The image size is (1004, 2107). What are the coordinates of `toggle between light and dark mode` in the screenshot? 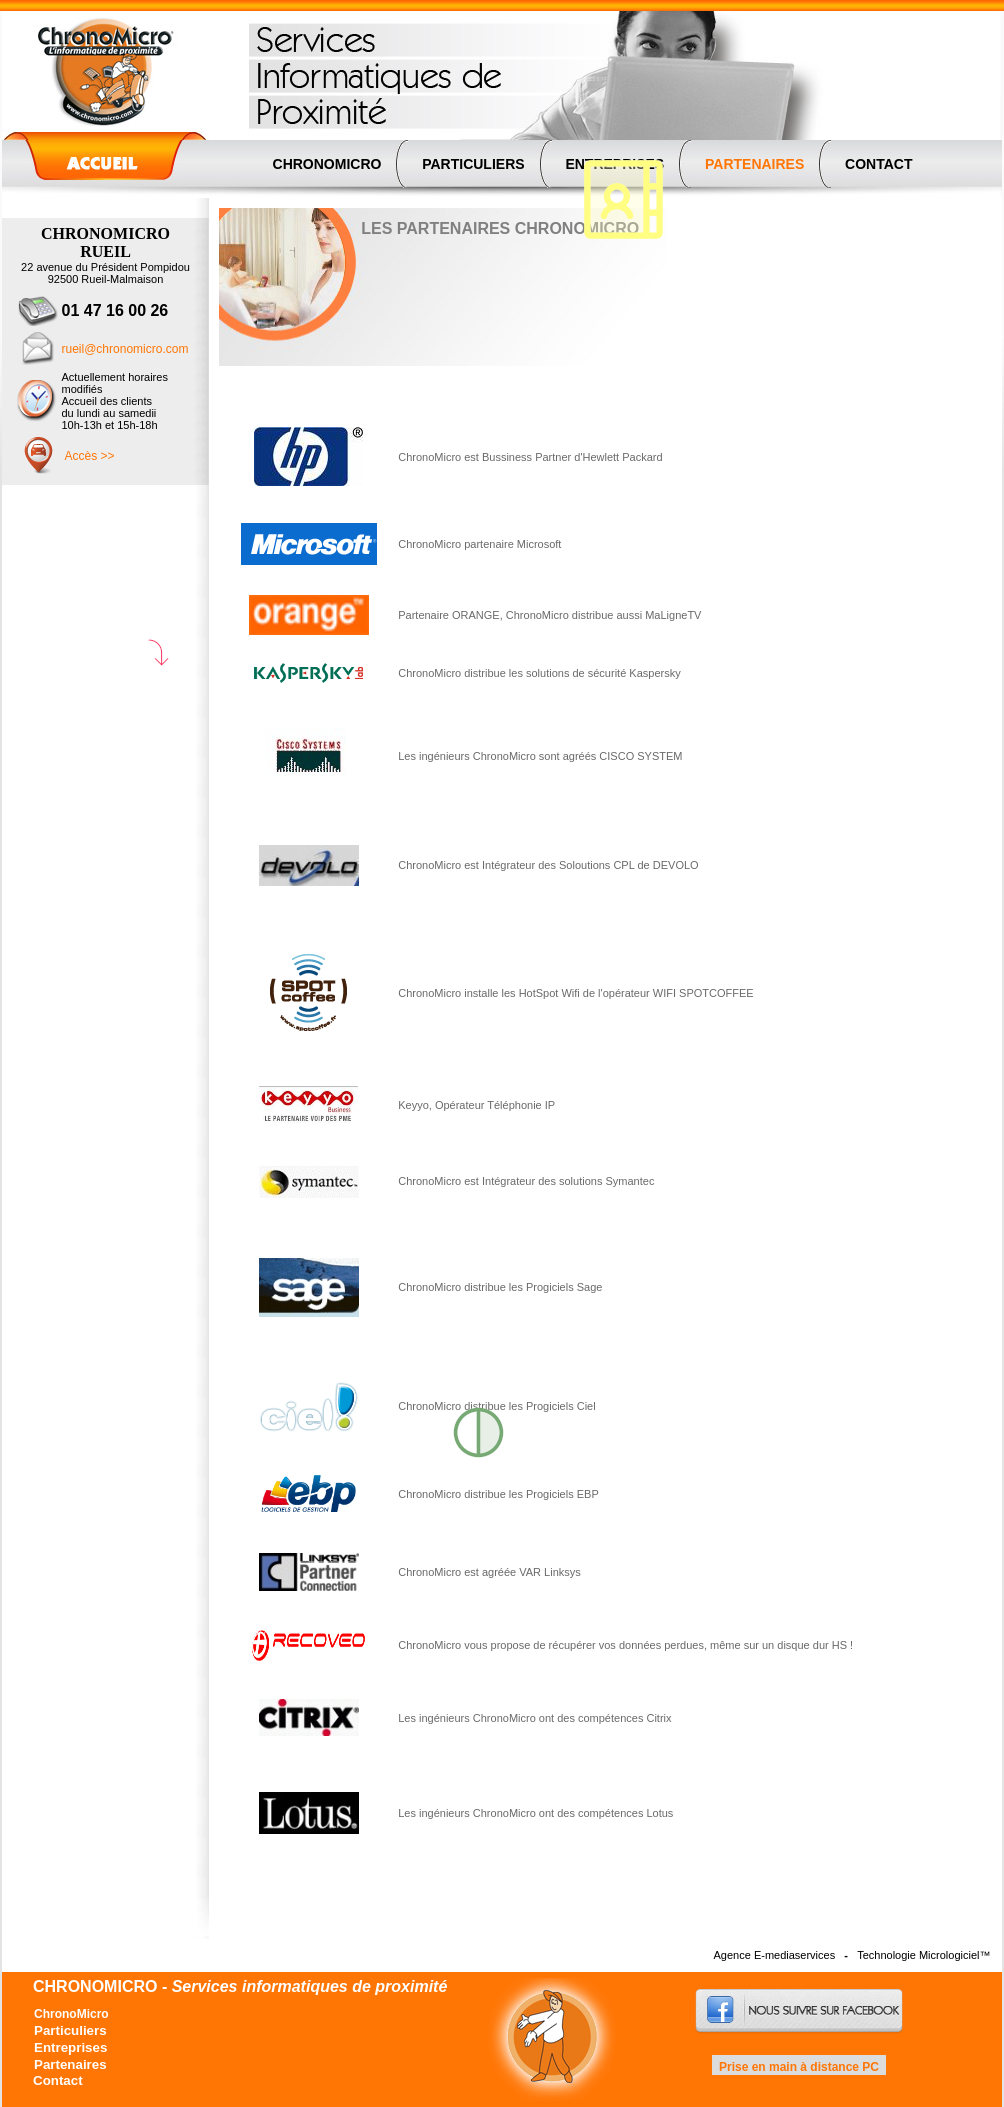 It's located at (478, 1432).